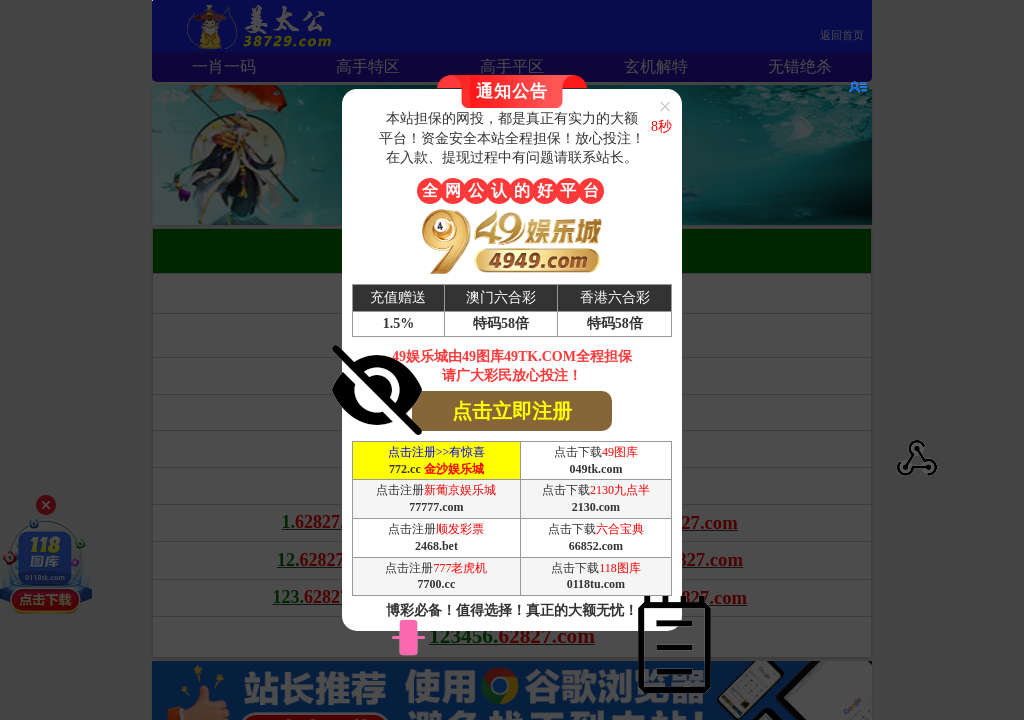 This screenshot has height=720, width=1024. I want to click on align object to vertical center, so click(408, 637).